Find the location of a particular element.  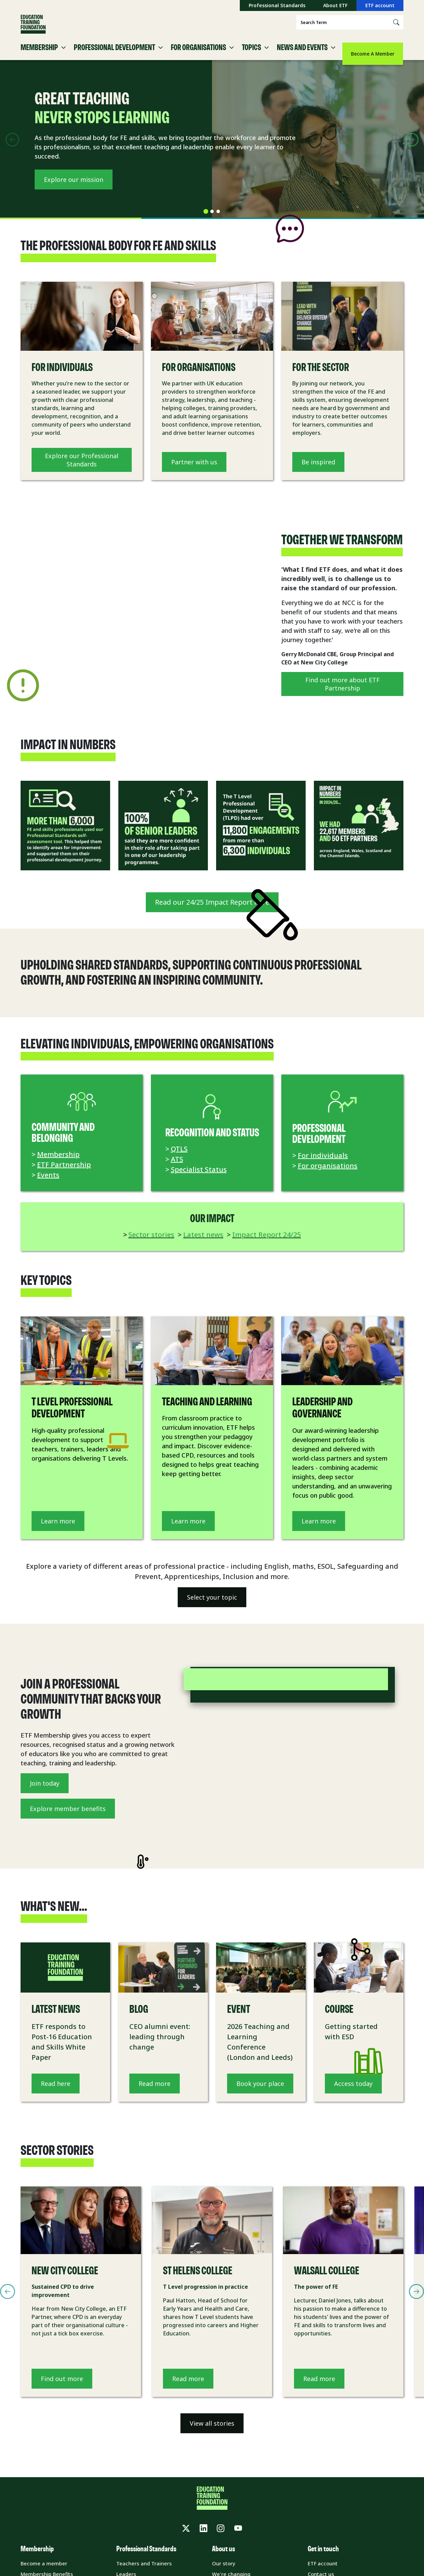

open chat or messaging is located at coordinates (290, 229).